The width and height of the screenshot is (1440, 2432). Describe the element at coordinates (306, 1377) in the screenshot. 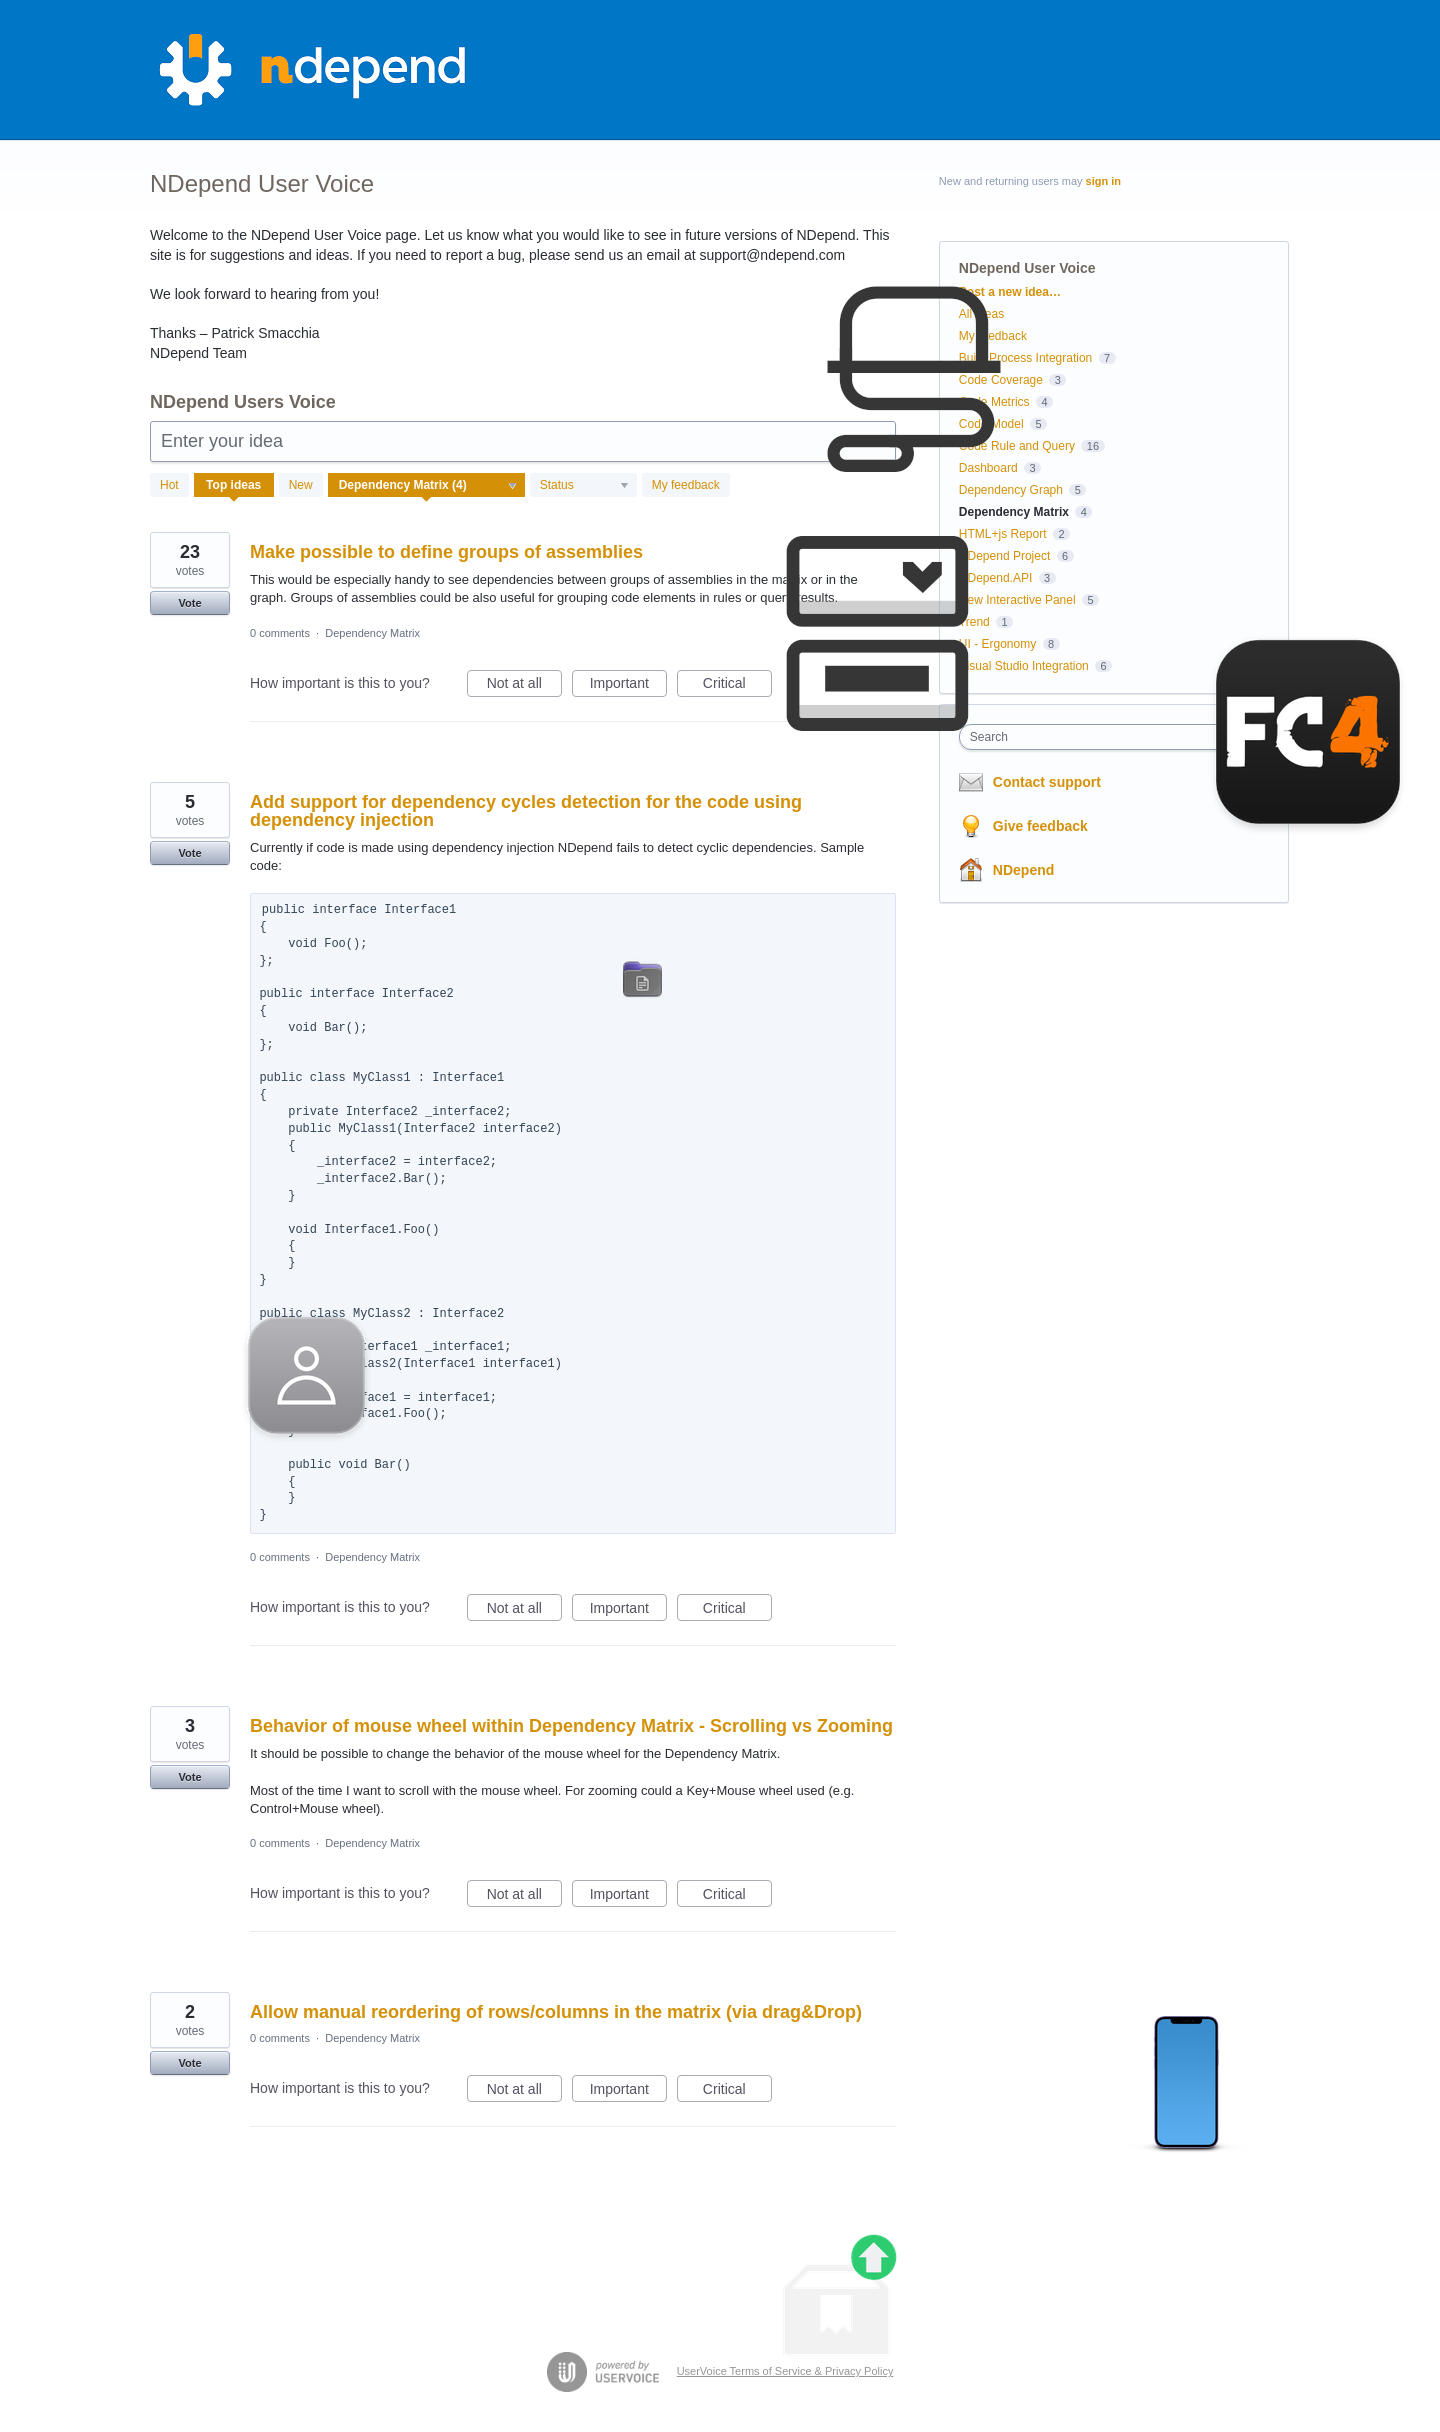

I see `configure LDAP directory service settings` at that location.